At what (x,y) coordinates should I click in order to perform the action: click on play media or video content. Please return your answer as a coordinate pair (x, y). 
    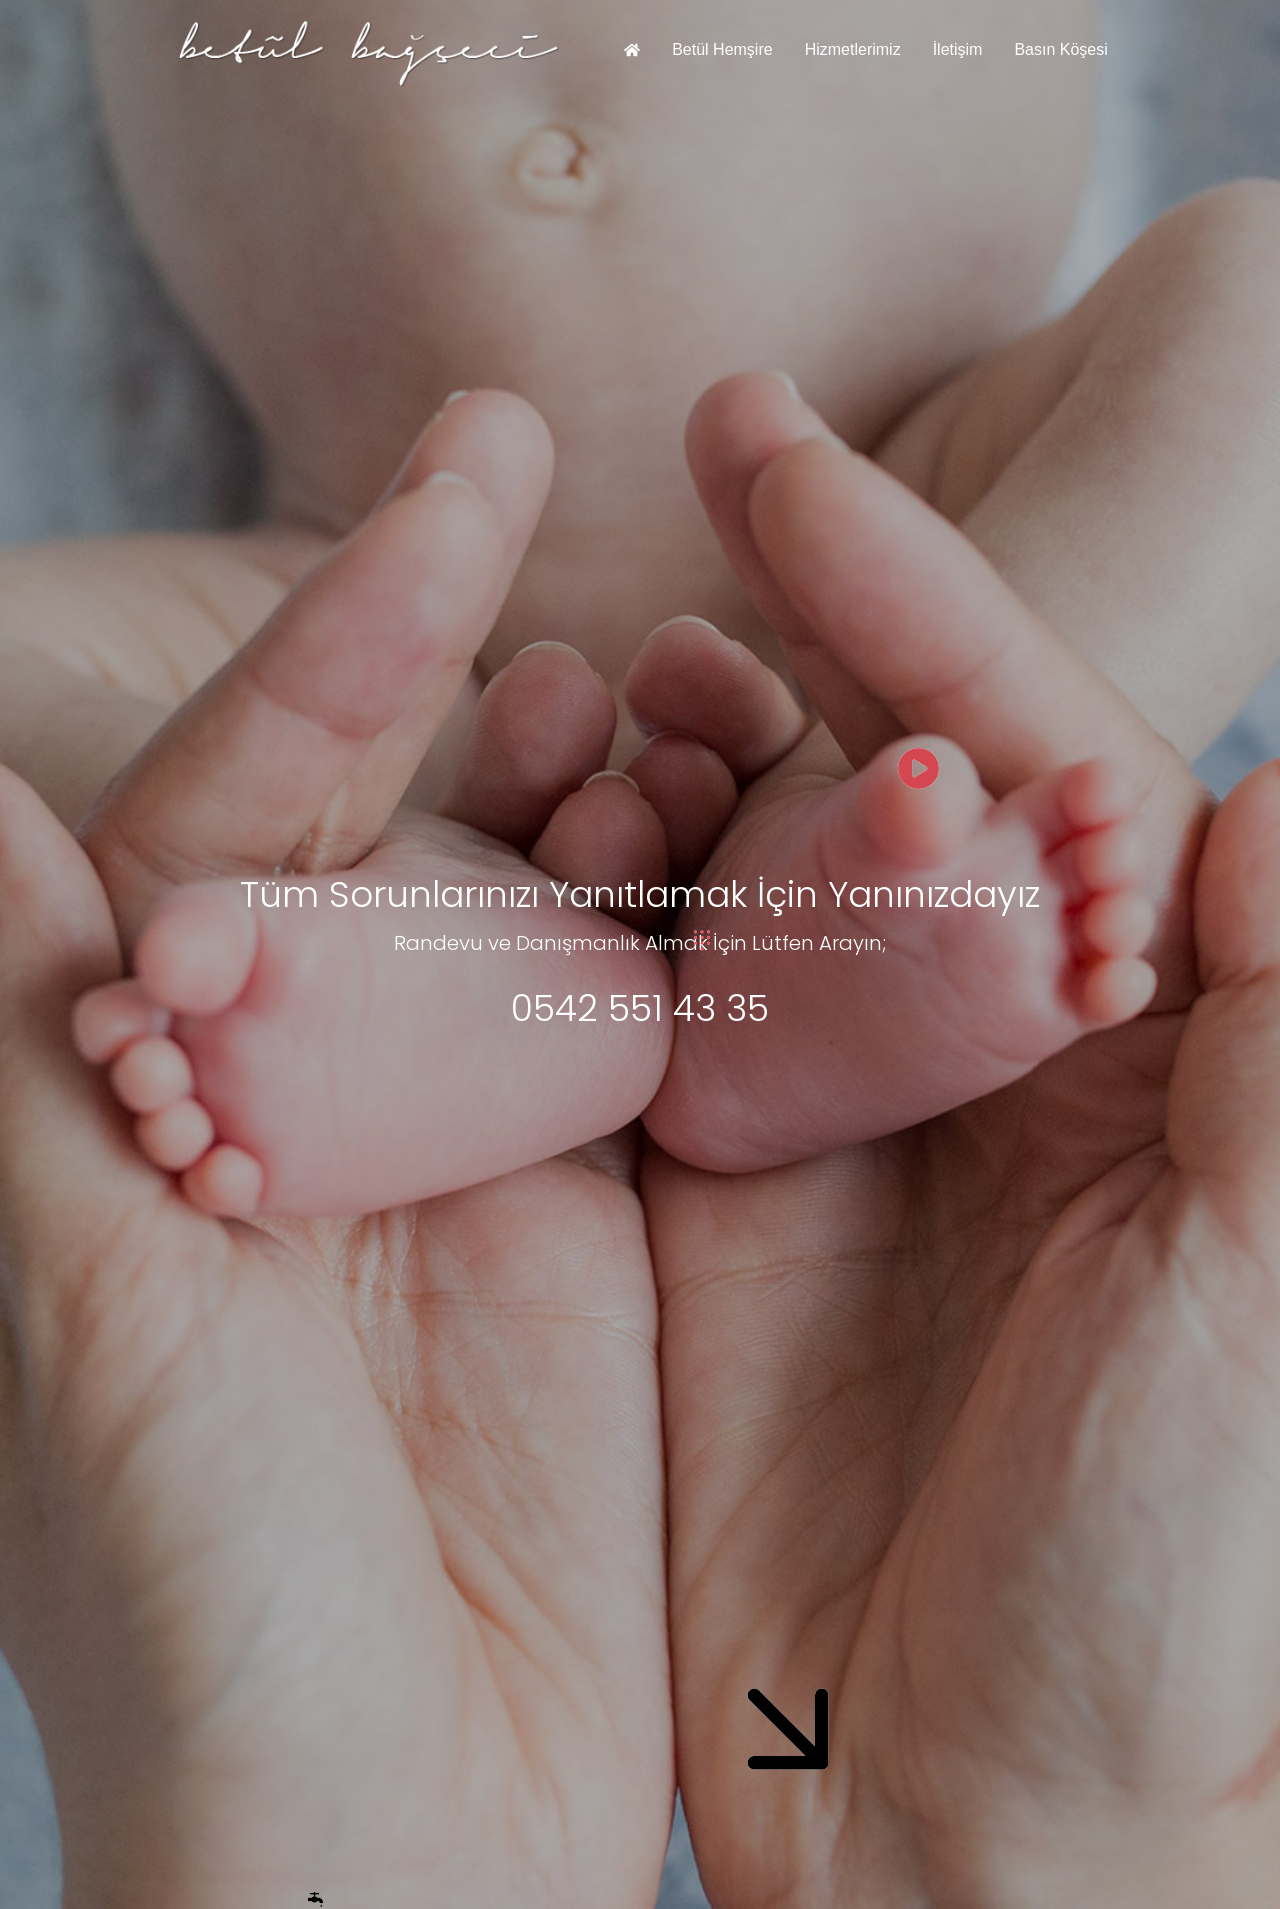
    Looking at the image, I should click on (918, 768).